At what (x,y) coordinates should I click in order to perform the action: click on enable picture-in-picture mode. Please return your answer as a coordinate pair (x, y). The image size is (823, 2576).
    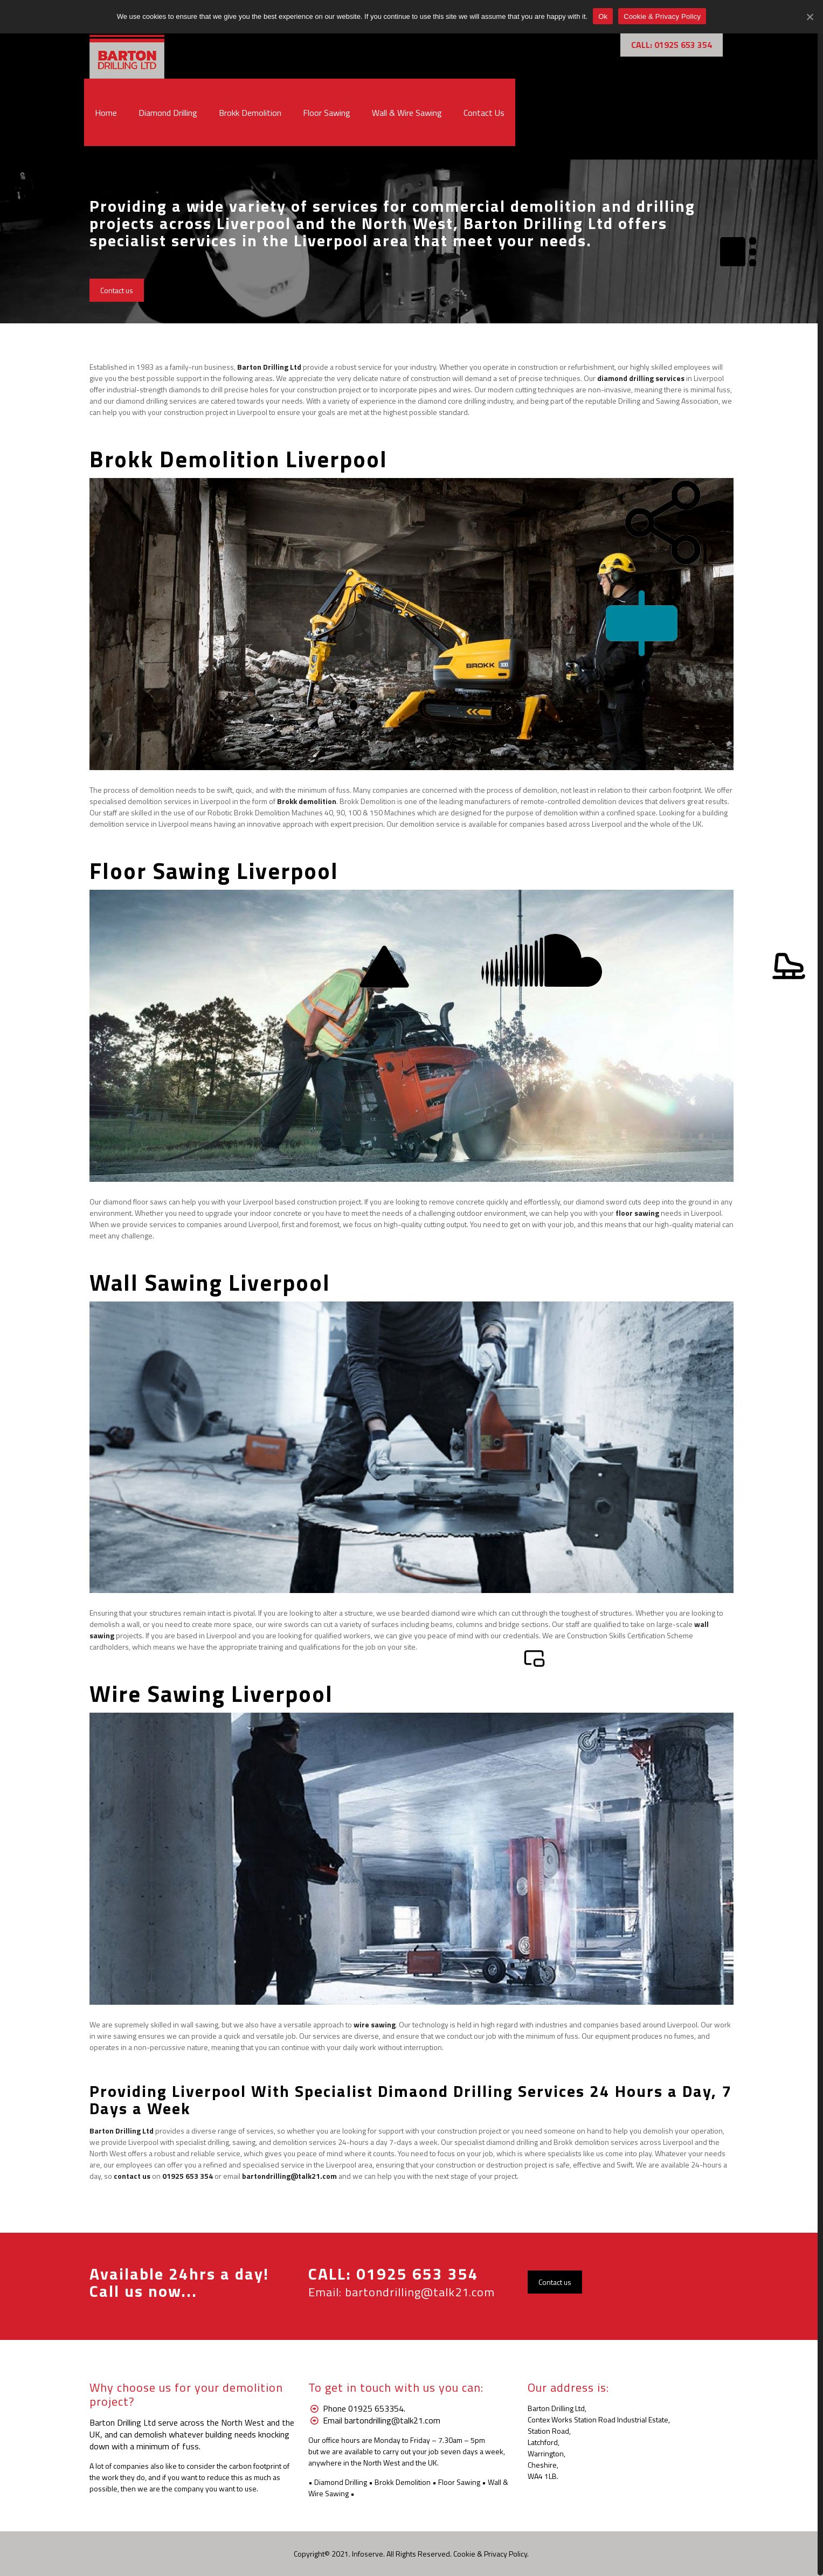
    Looking at the image, I should click on (534, 1658).